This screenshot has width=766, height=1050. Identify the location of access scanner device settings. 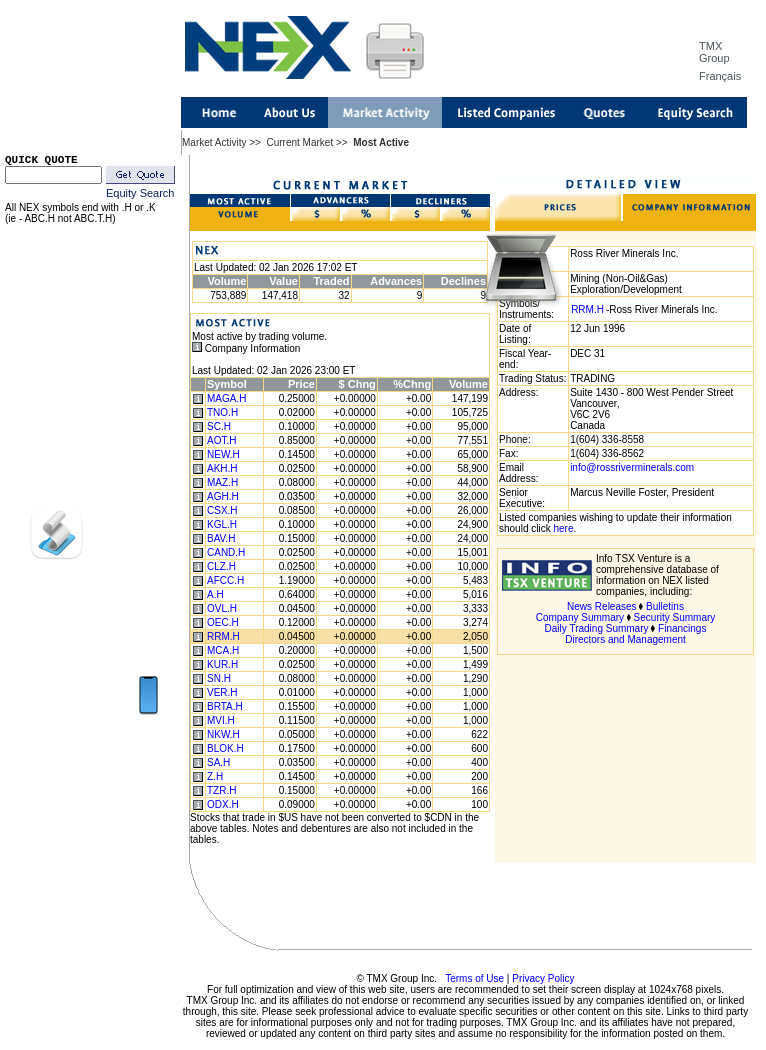
(522, 270).